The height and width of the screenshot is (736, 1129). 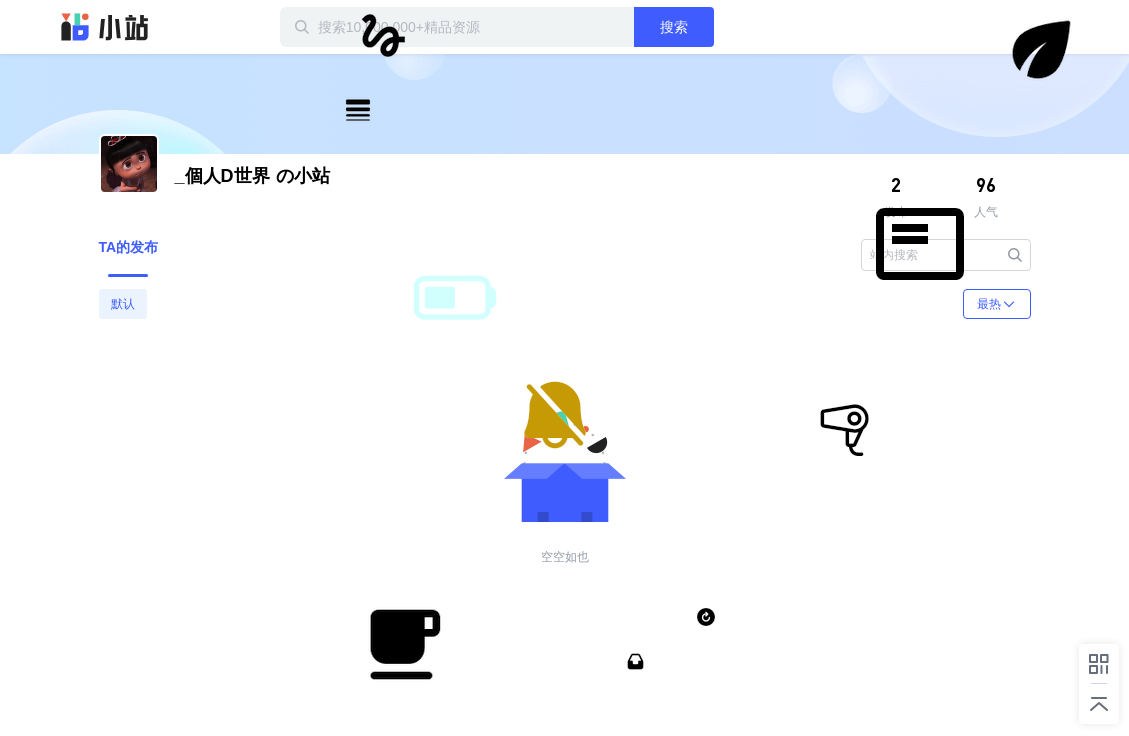 I want to click on access café or coffee shop locations, so click(x=401, y=644).